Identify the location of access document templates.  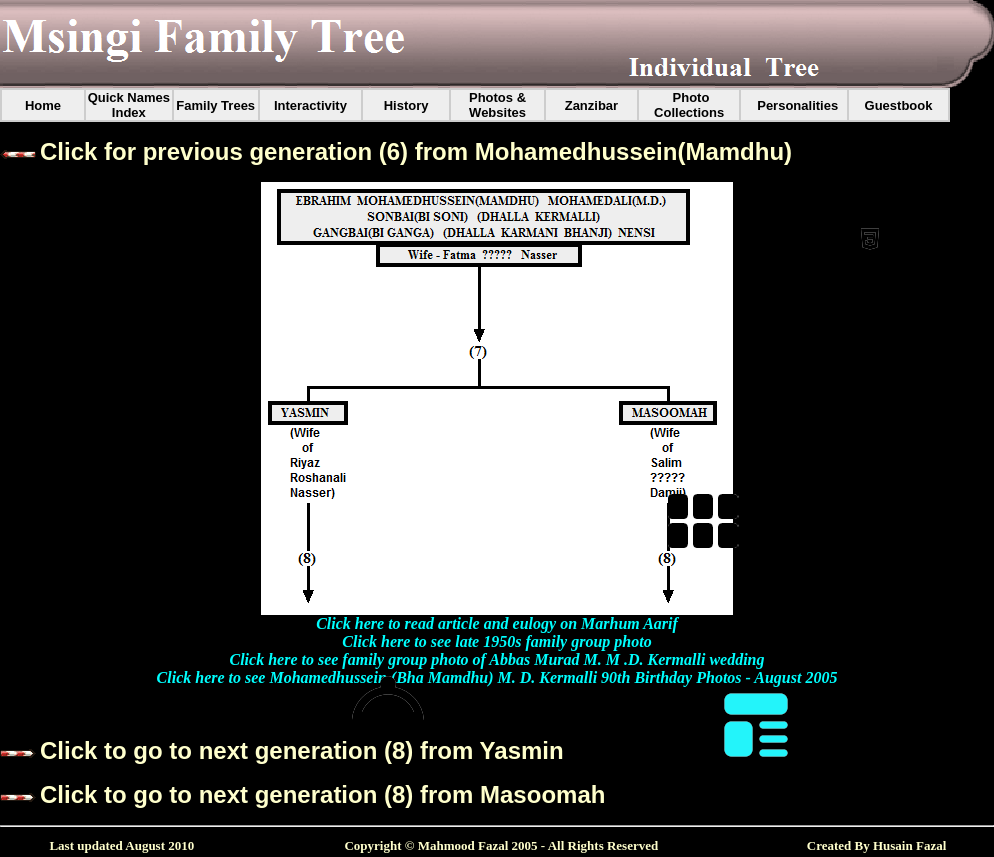
(756, 725).